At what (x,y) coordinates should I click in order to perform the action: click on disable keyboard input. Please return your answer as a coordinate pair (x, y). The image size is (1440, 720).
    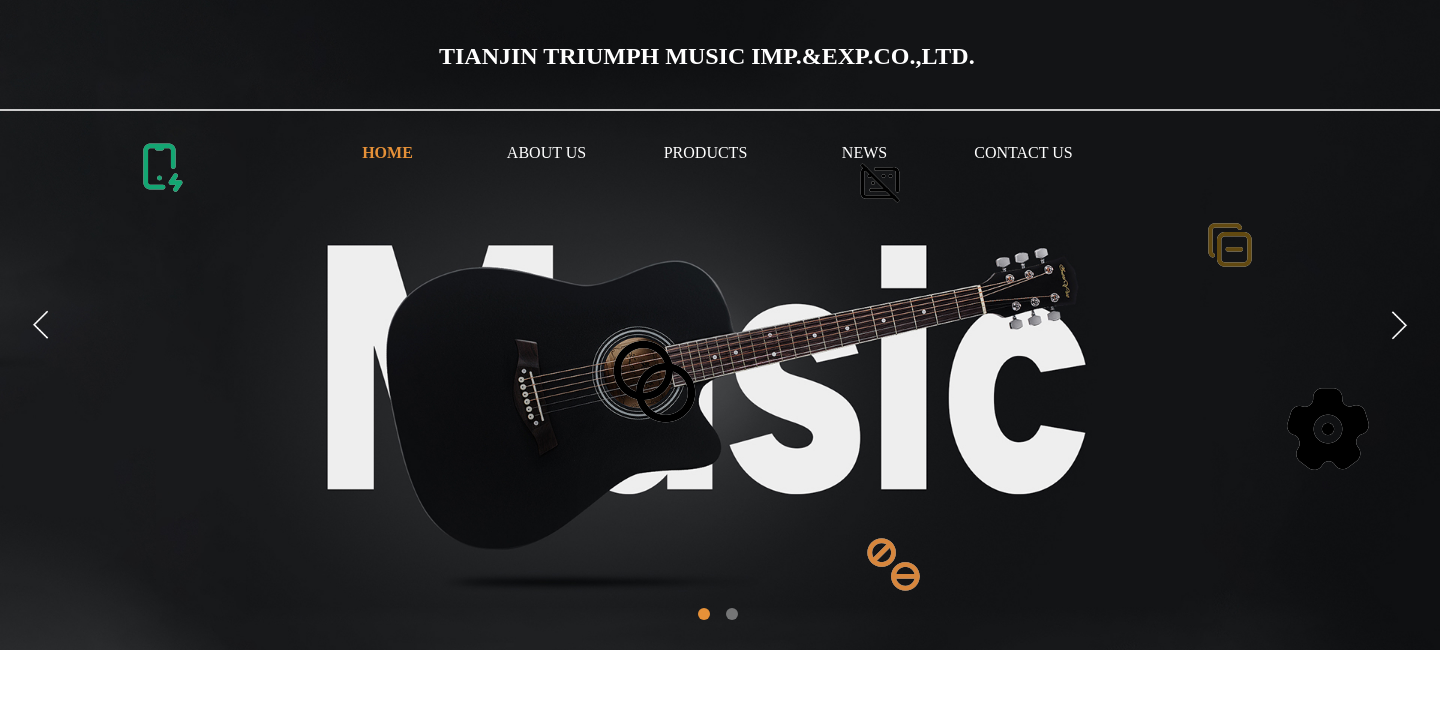
    Looking at the image, I should click on (880, 183).